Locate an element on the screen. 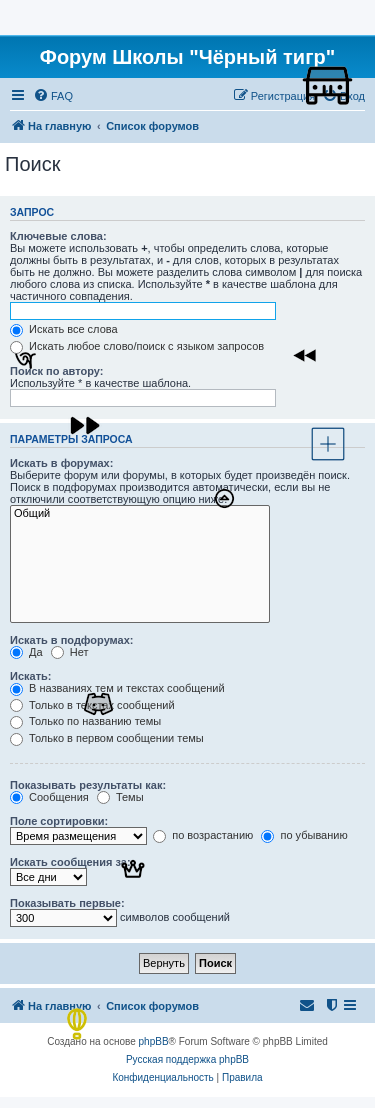  switch to bangla language input is located at coordinates (25, 360).